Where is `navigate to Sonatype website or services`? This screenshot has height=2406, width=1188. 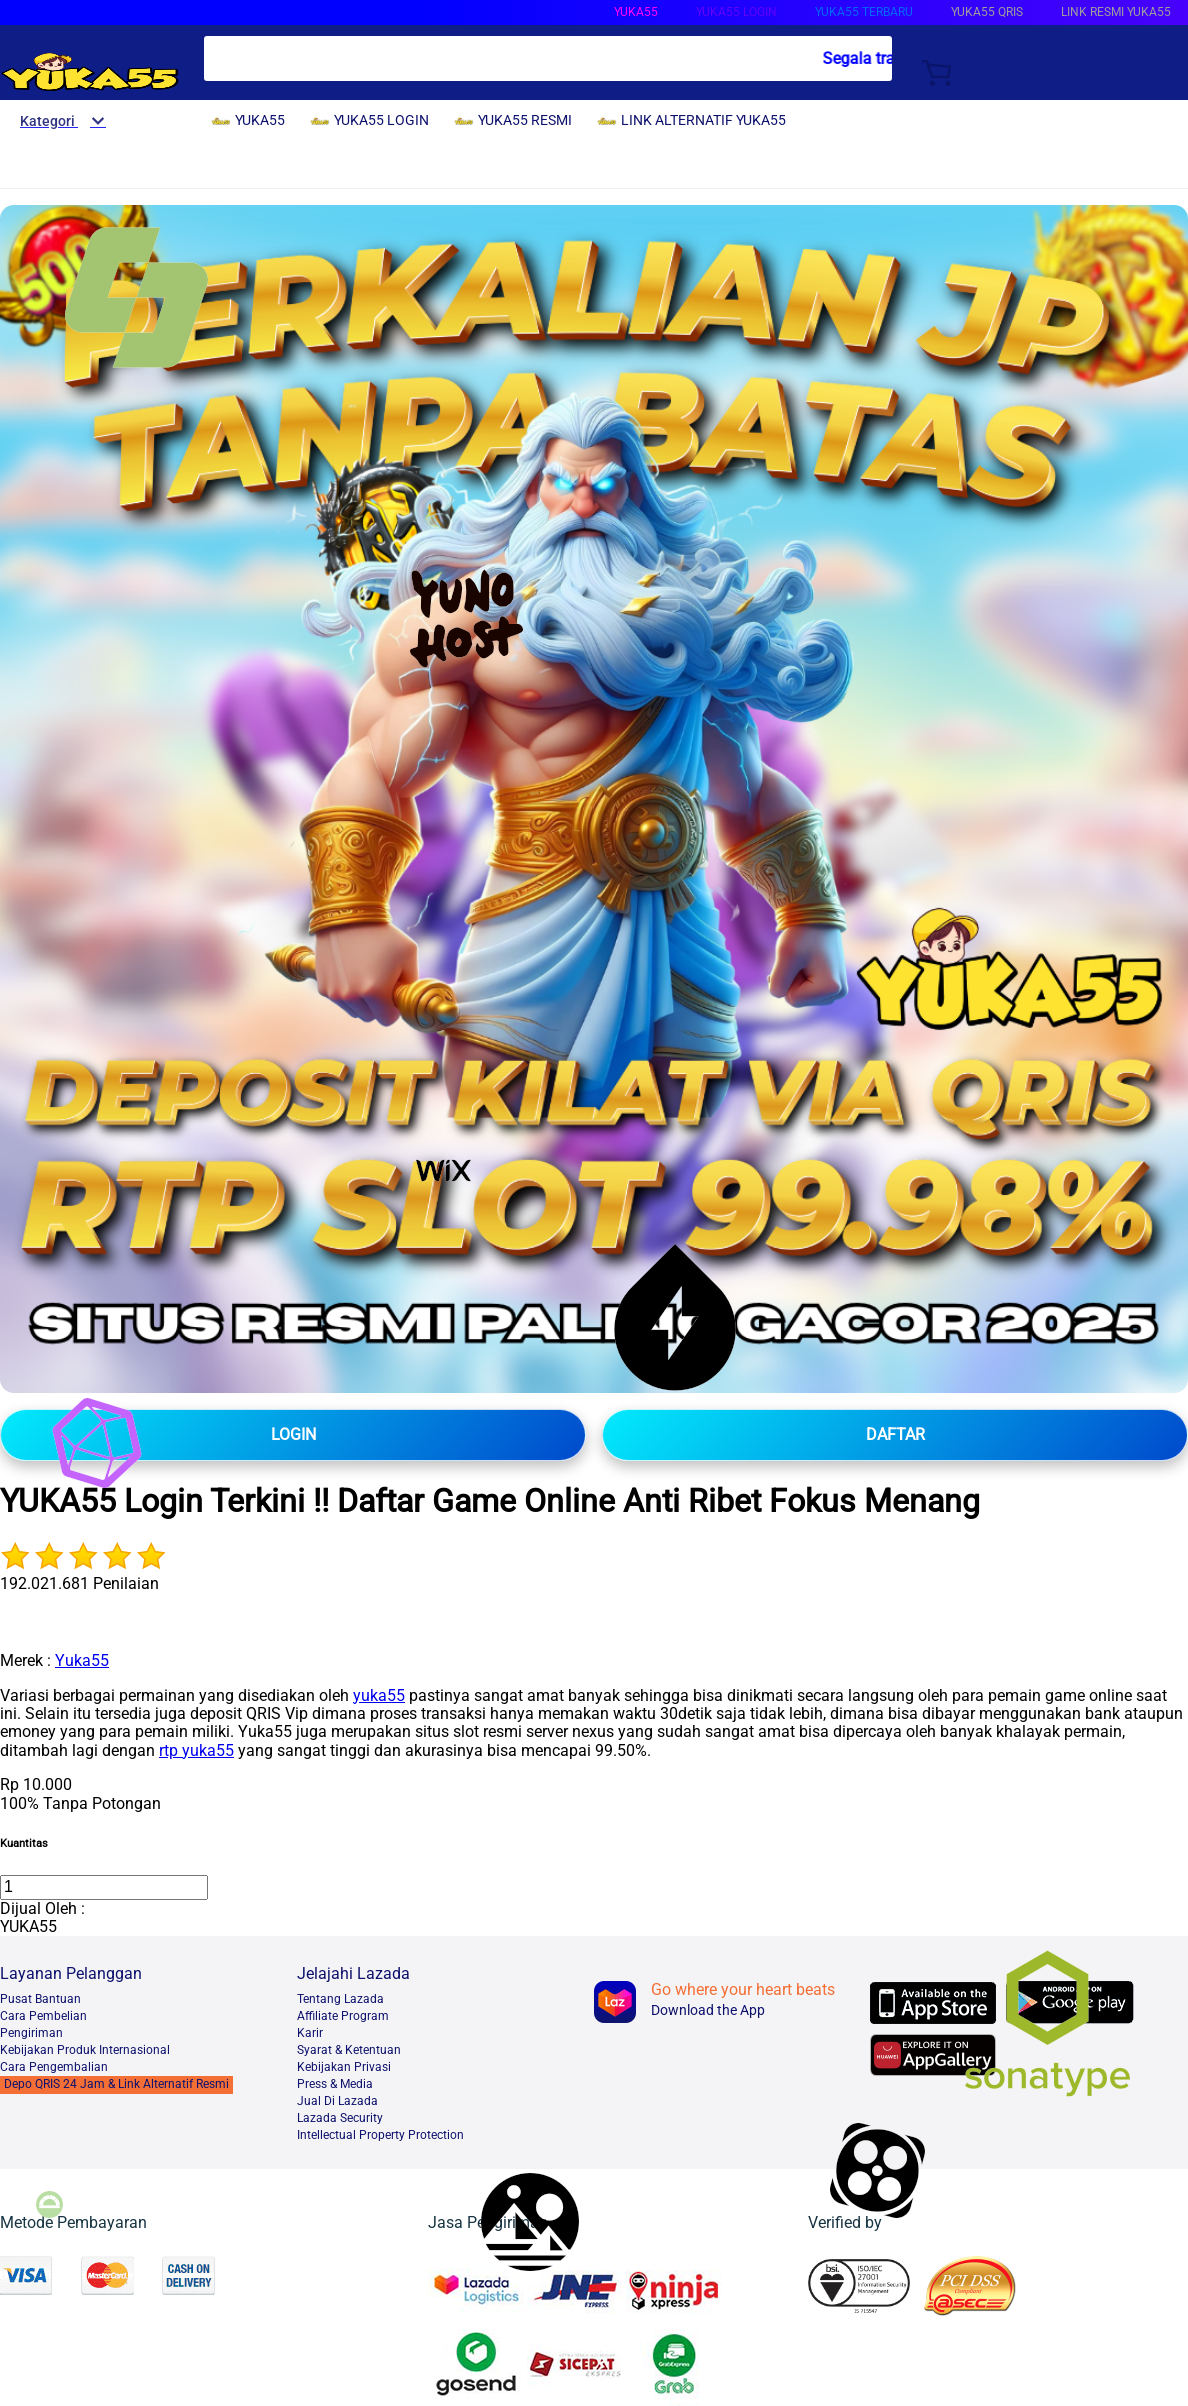 navigate to Sonatype website or services is located at coordinates (1047, 2023).